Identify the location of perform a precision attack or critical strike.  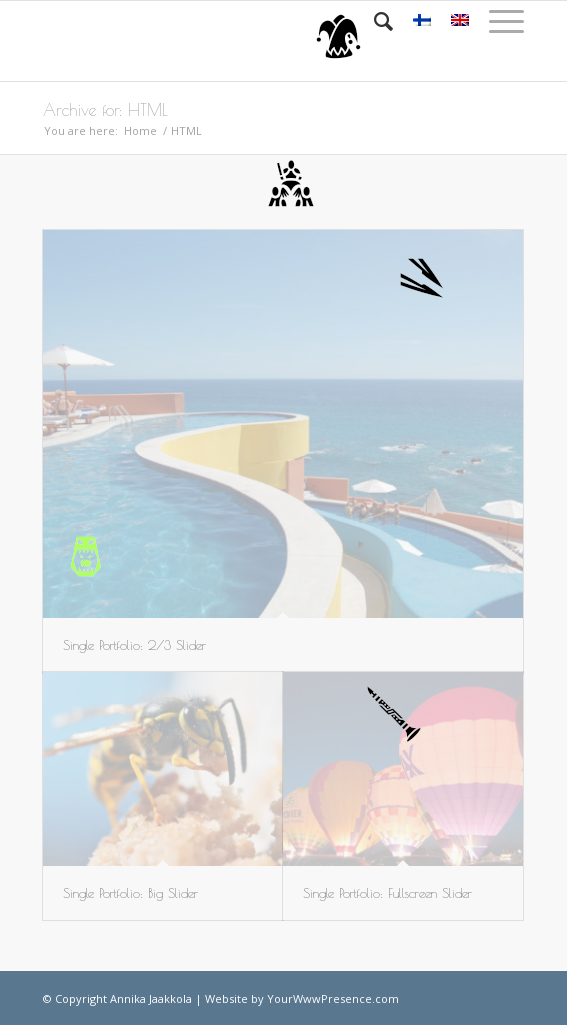
(422, 280).